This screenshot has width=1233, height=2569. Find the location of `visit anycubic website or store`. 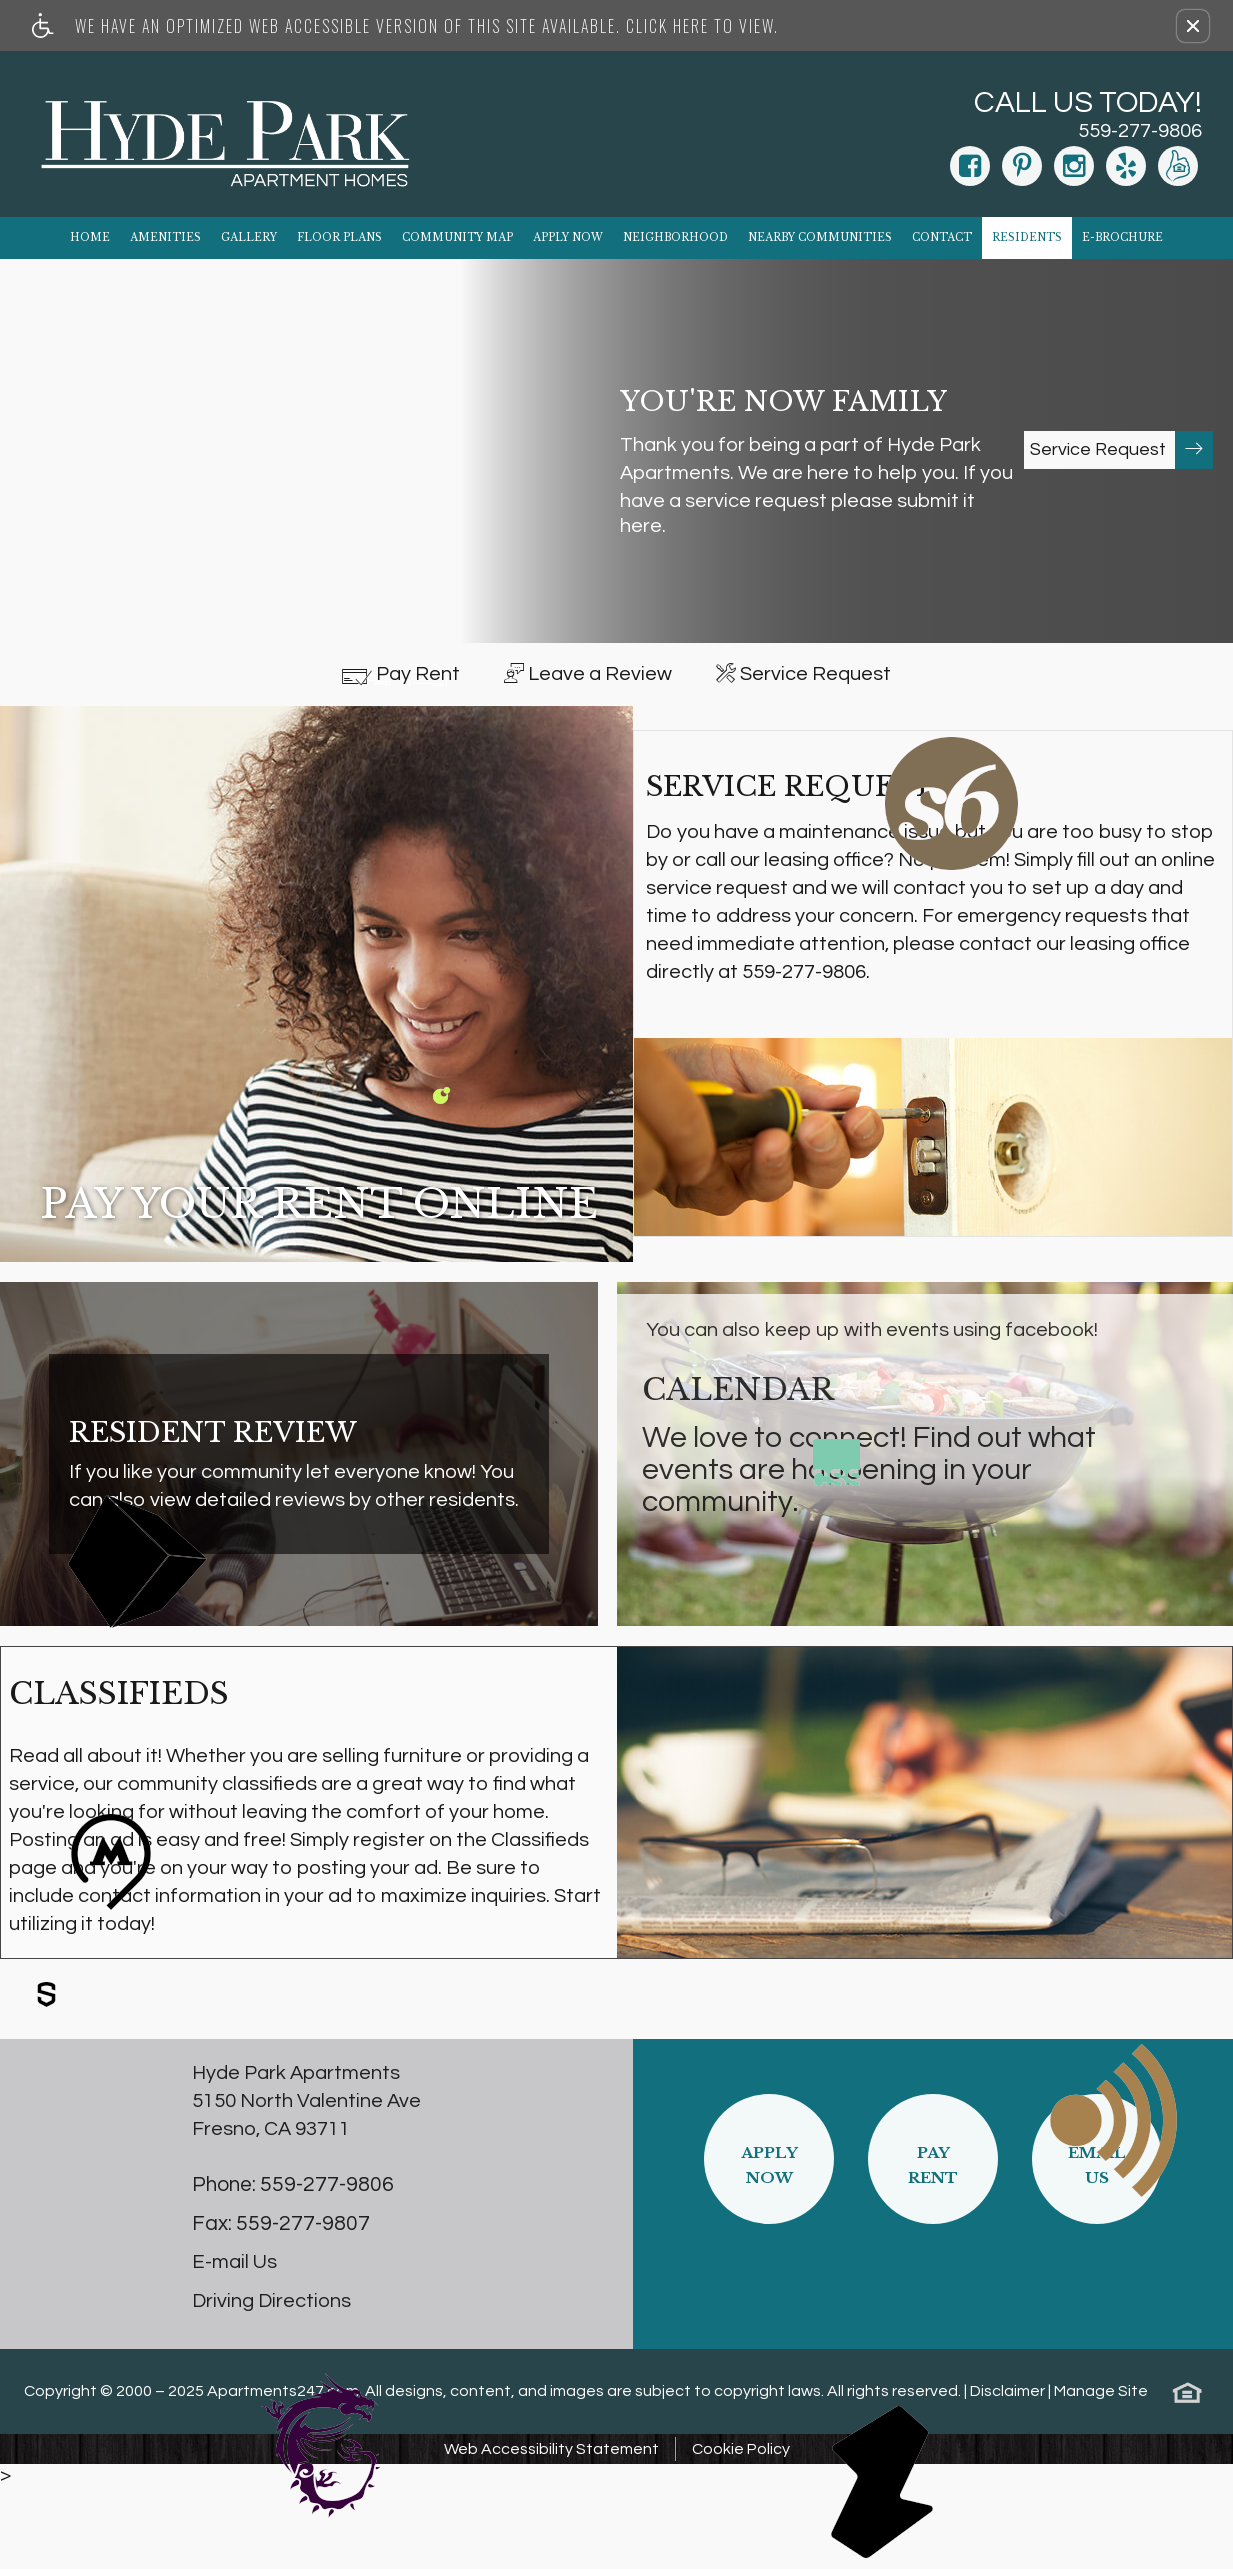

visit anycubic website or store is located at coordinates (137, 1561).